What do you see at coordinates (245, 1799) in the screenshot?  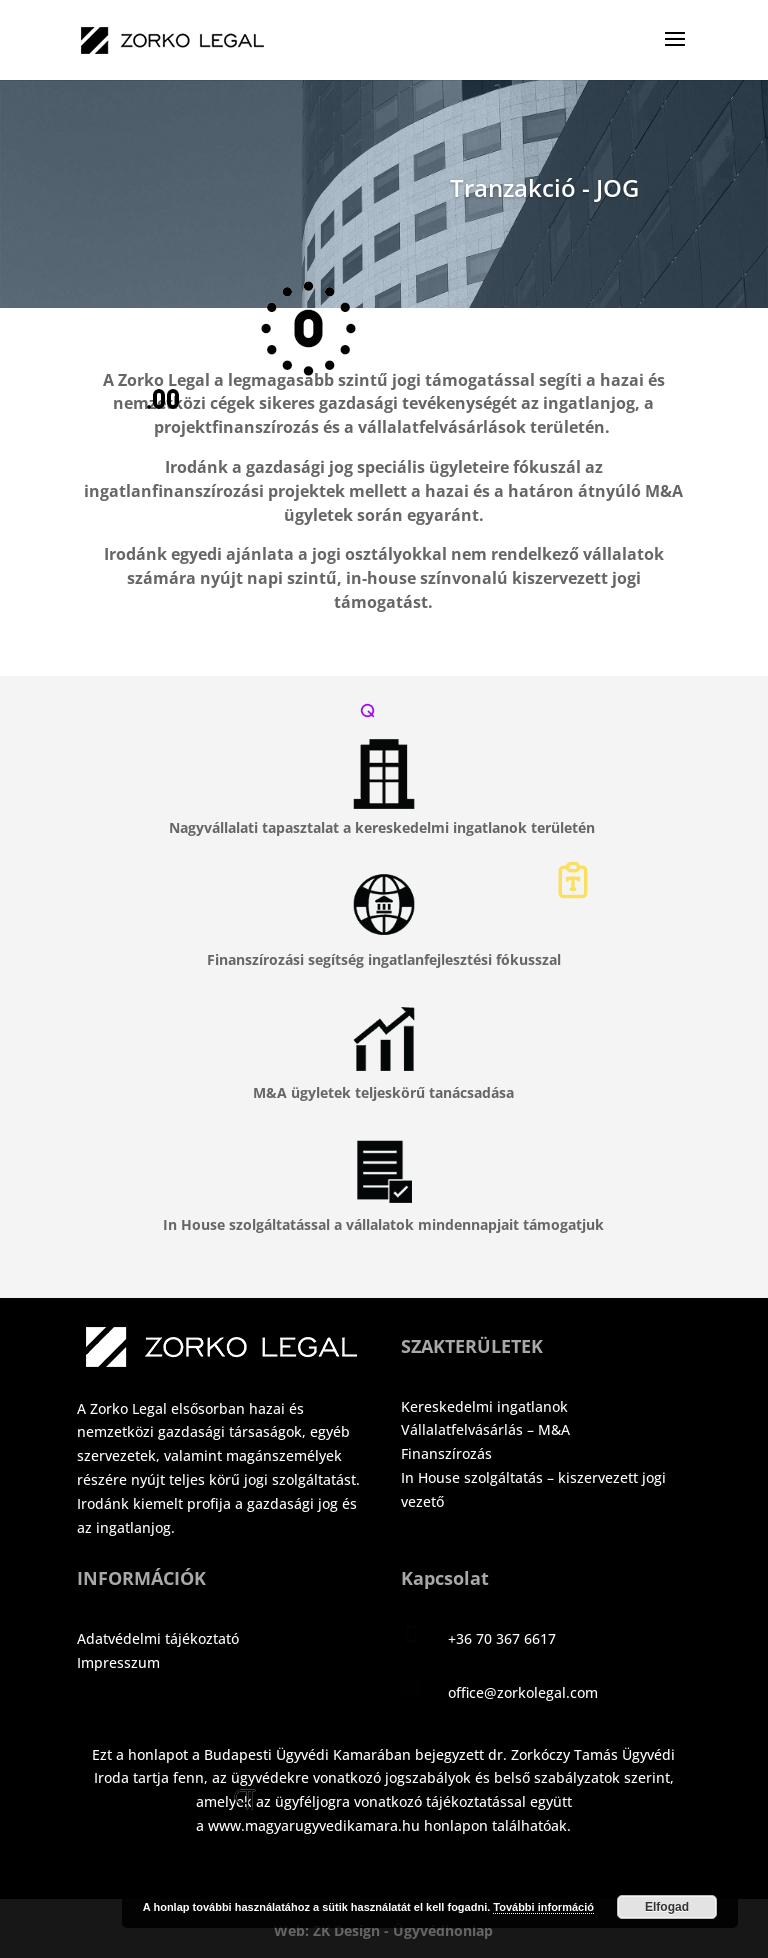 I see `format text as a paragraph` at bounding box center [245, 1799].